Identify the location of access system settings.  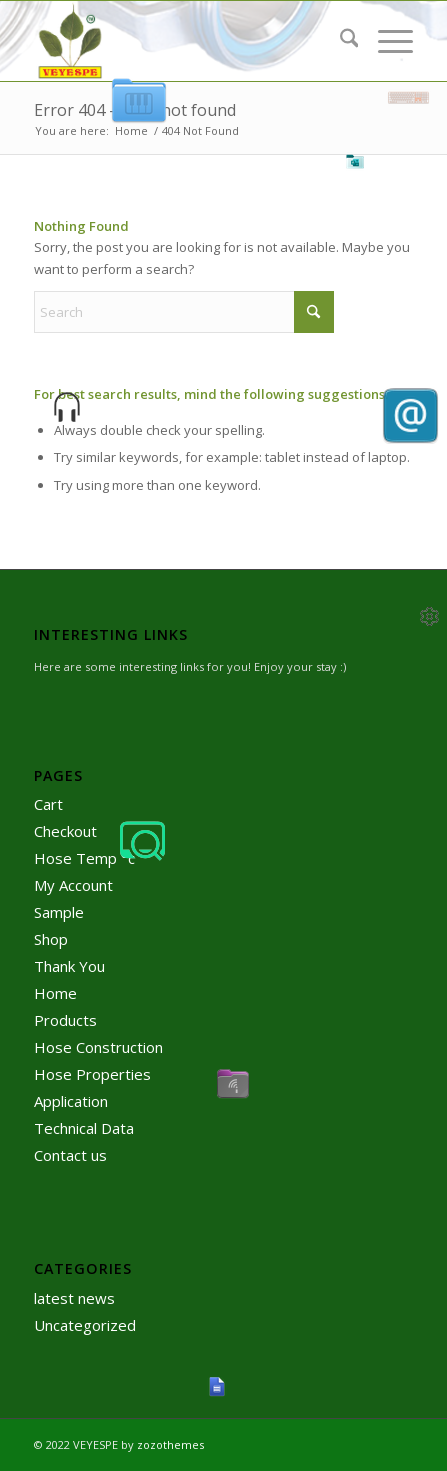
(429, 616).